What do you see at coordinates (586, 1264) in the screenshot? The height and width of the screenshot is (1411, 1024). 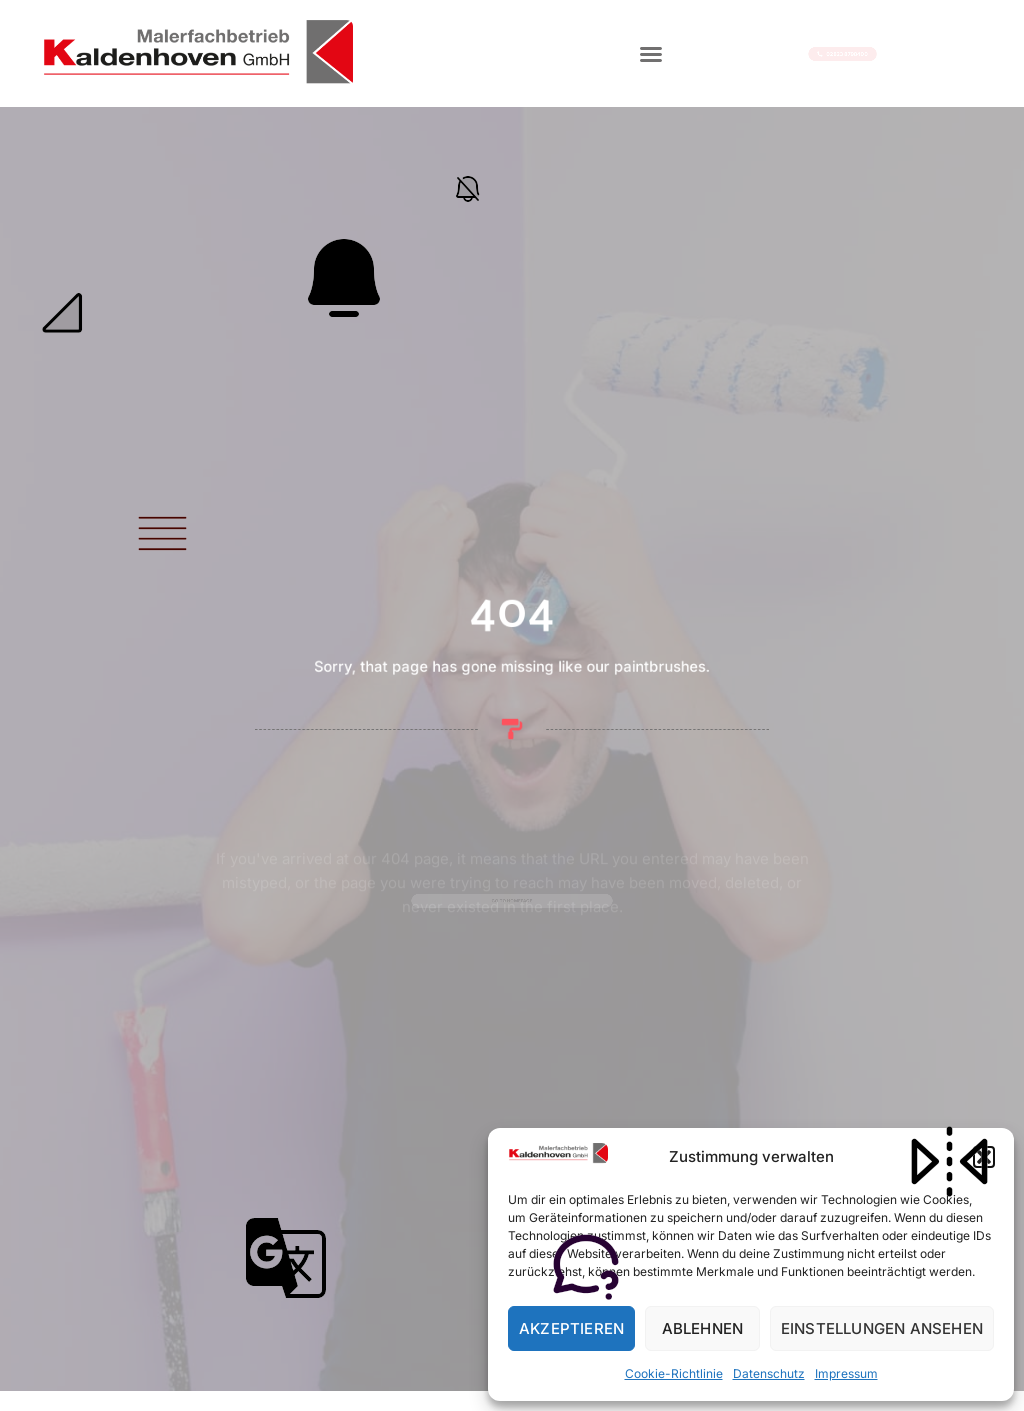 I see `access help or FAQ chat` at bounding box center [586, 1264].